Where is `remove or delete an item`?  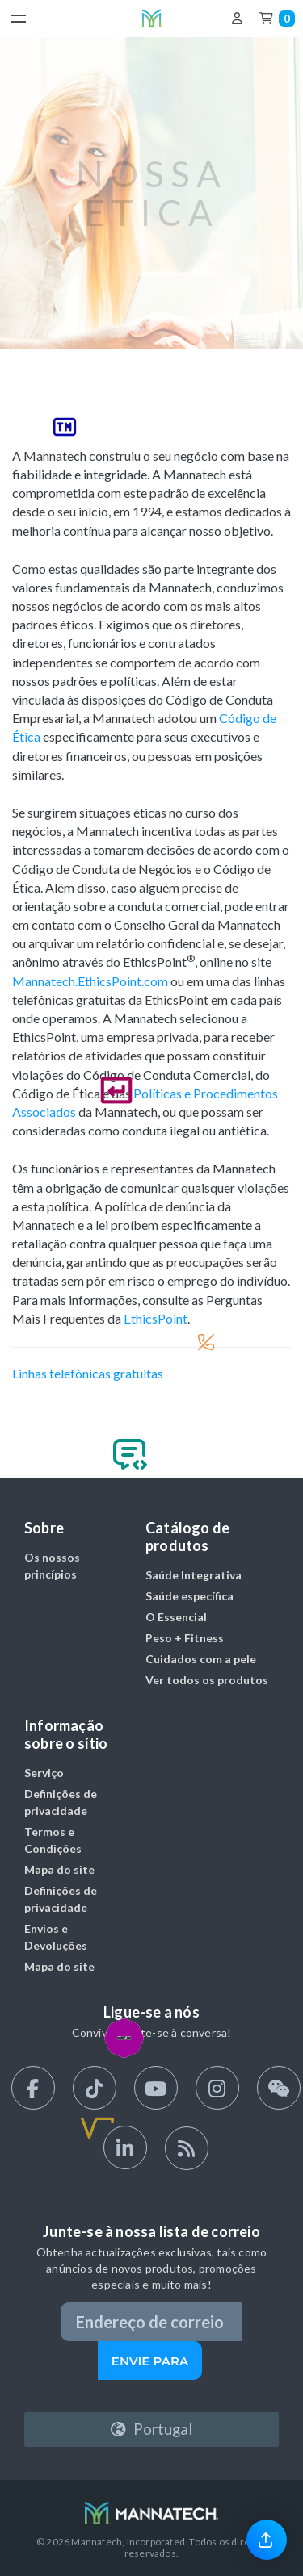
remove or delete an item is located at coordinates (124, 2038).